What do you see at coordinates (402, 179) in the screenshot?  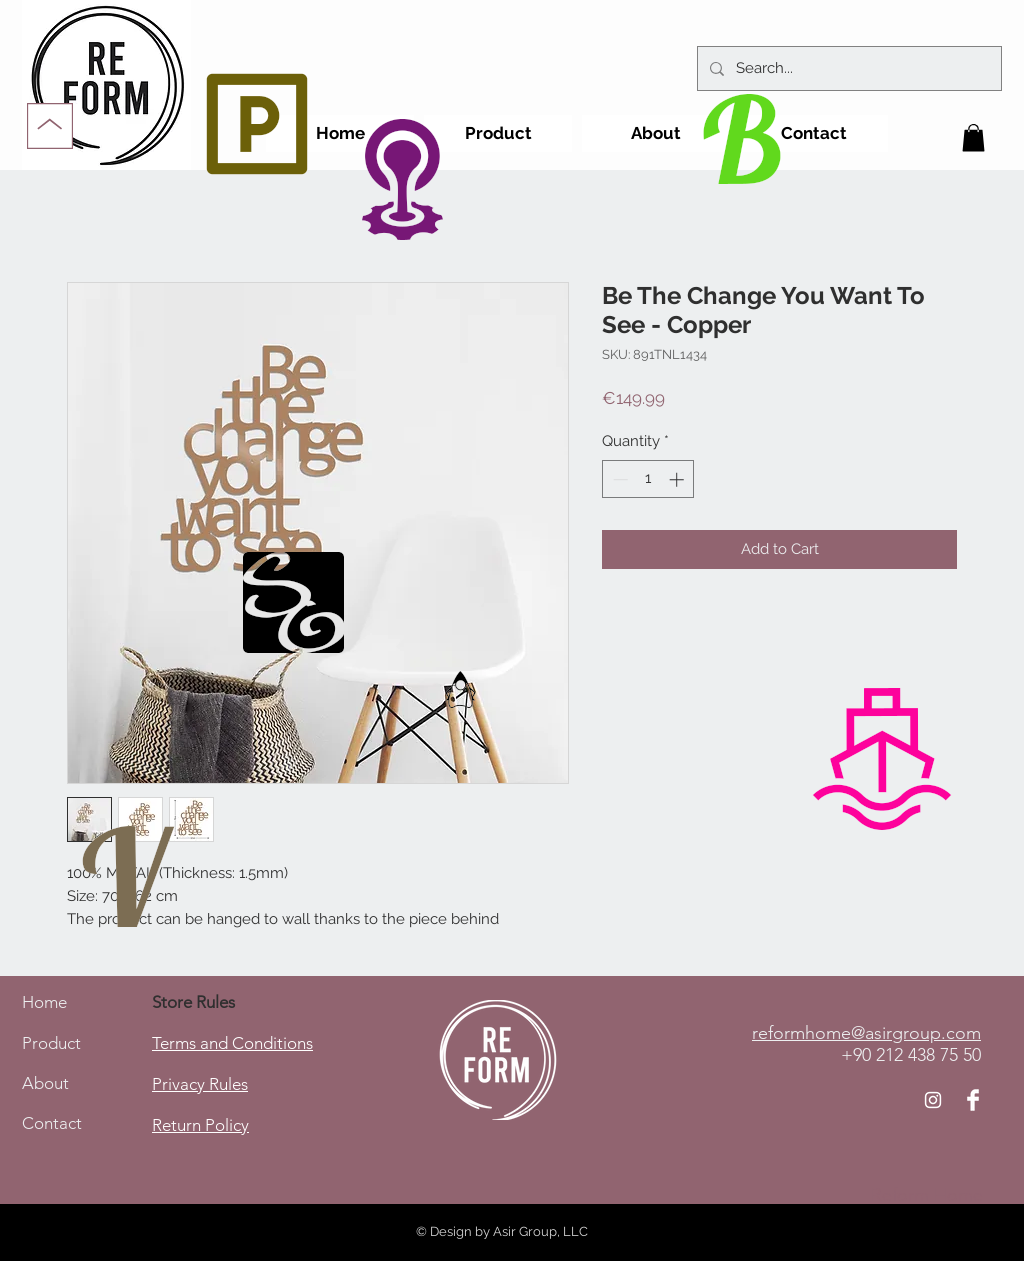 I see `Cloud Foundry platform logo` at bounding box center [402, 179].